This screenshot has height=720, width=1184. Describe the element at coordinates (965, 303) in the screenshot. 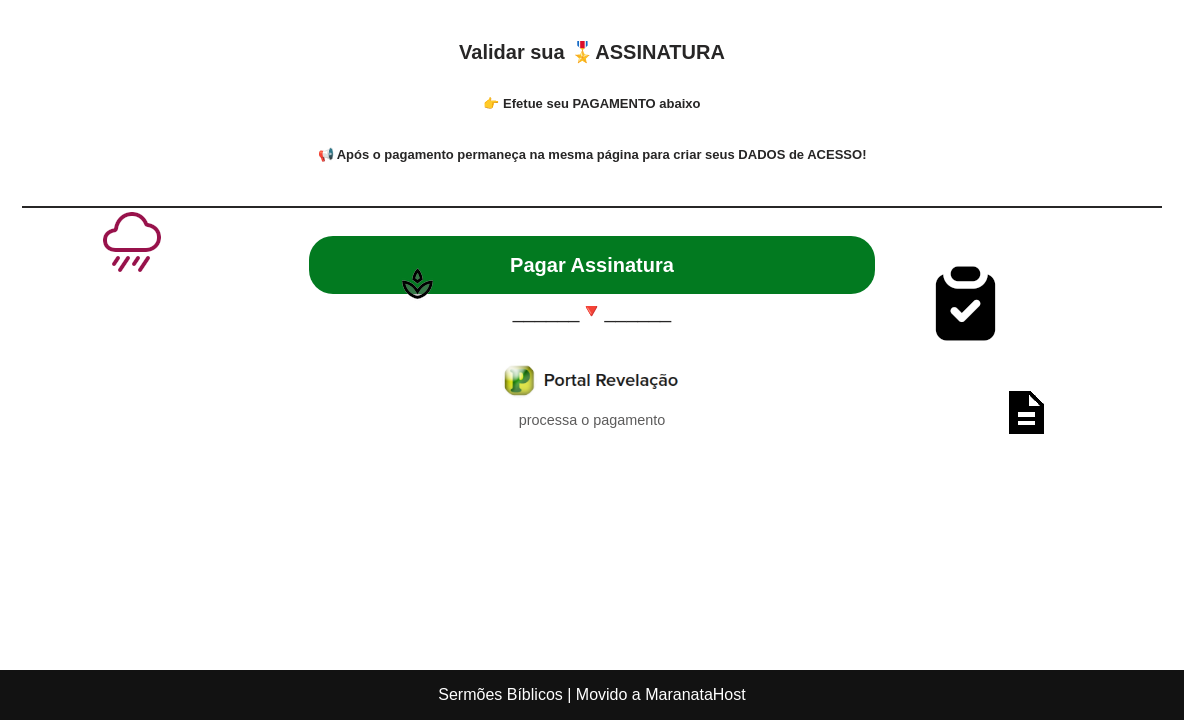

I see `mark task as complete` at that location.